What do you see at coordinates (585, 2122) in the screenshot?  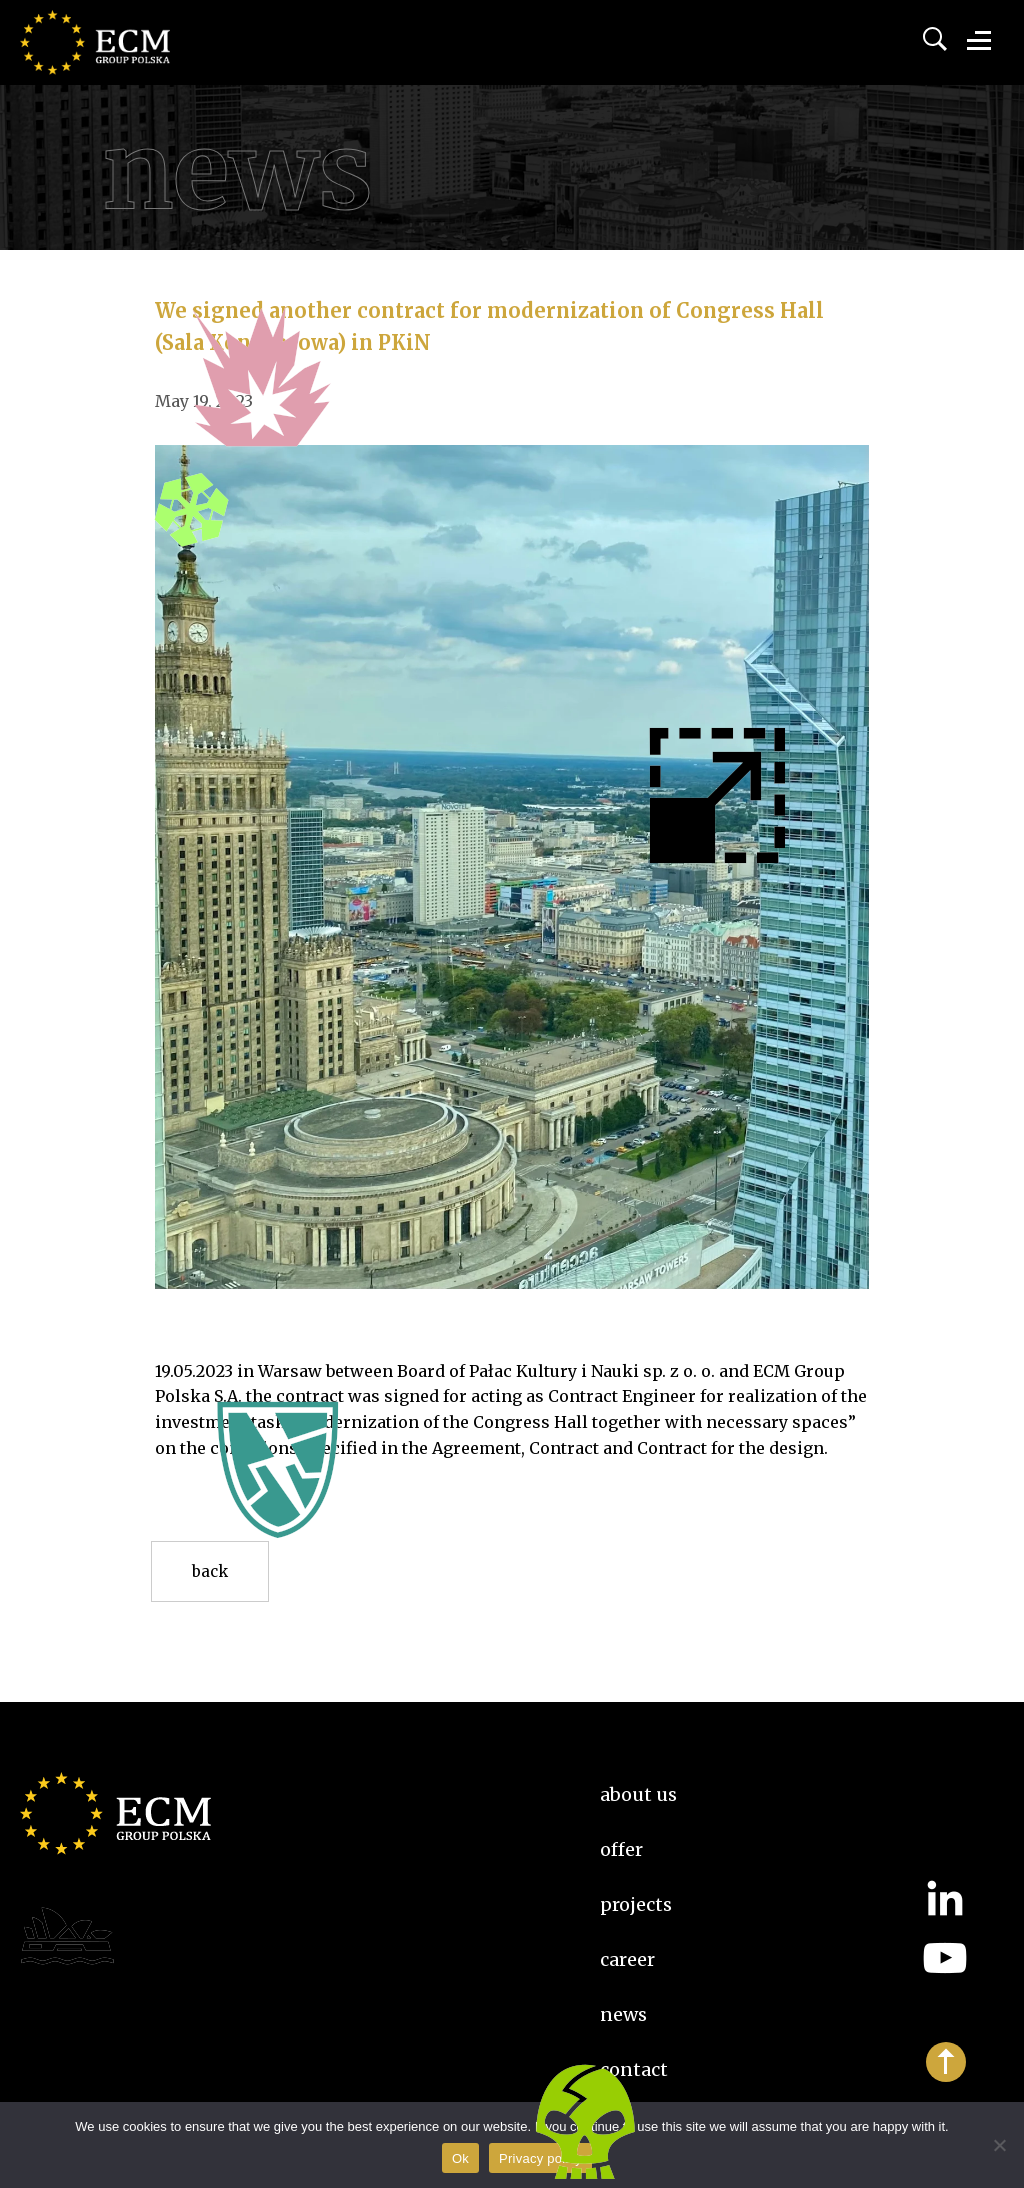 I see `harry potter themed game mode or content` at bounding box center [585, 2122].